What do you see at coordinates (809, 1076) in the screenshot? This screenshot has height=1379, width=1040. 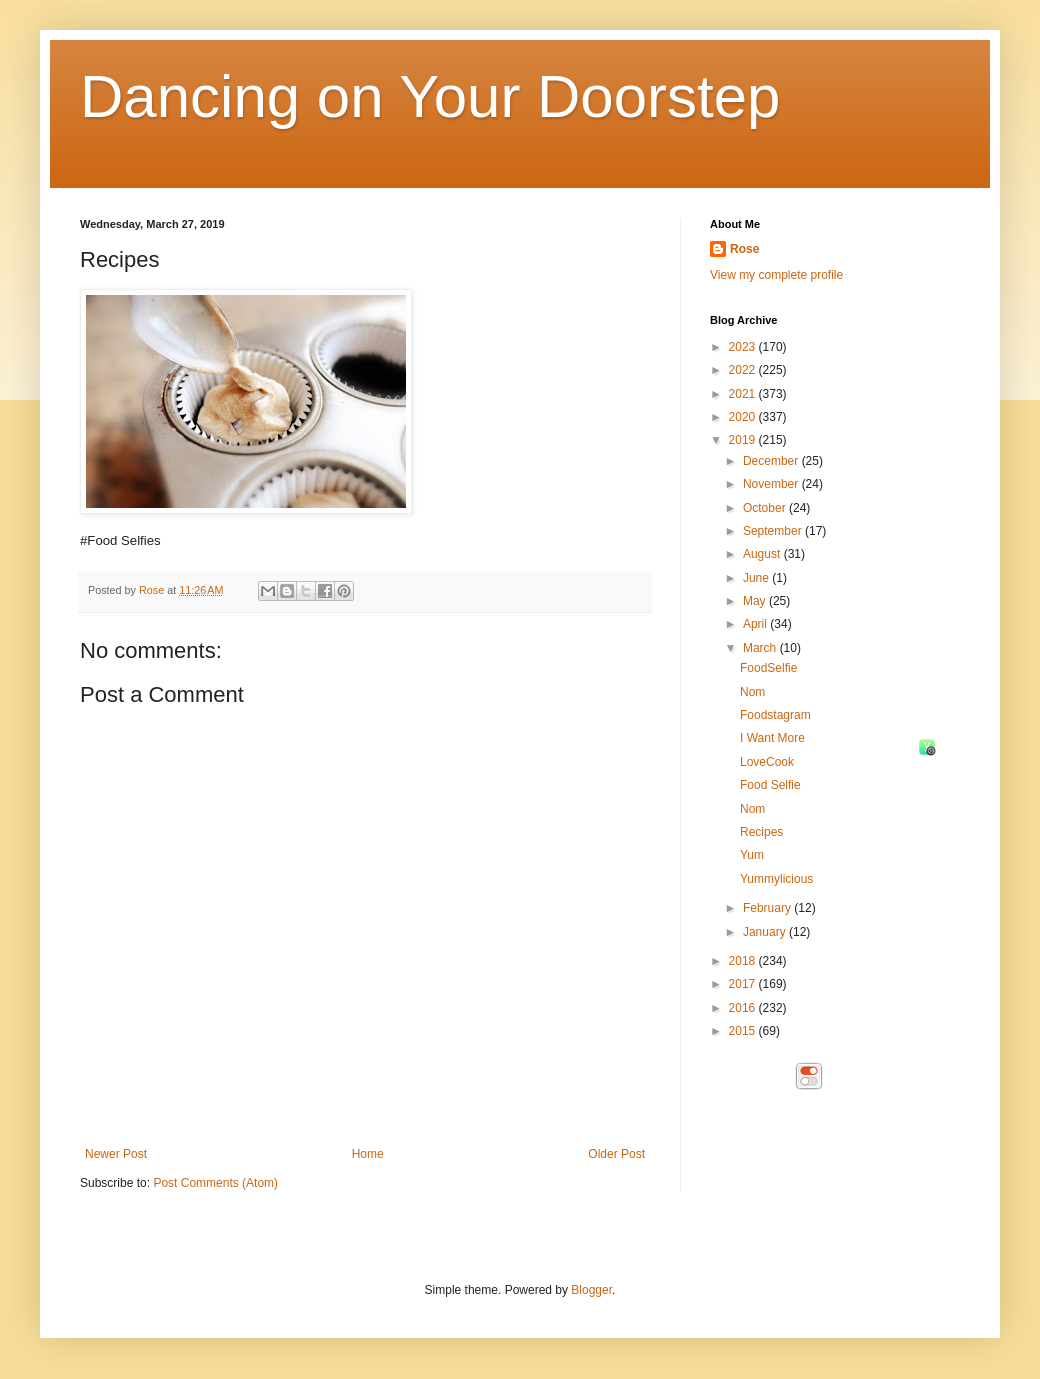 I see `open system settings or preferences` at bounding box center [809, 1076].